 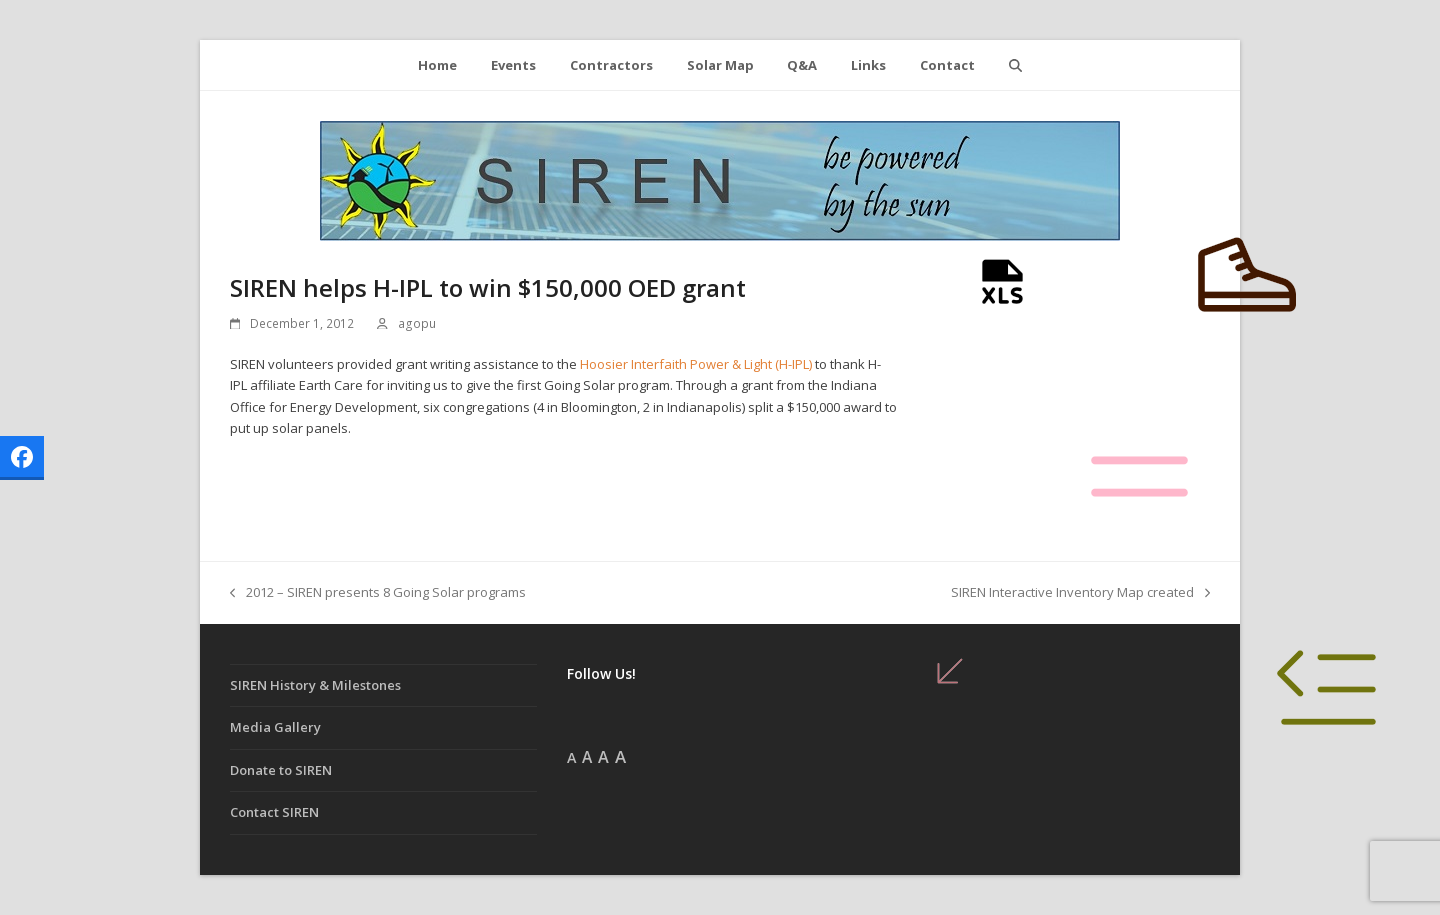 What do you see at coordinates (950, 671) in the screenshot?
I see `navigate to the bottom-left corner` at bounding box center [950, 671].